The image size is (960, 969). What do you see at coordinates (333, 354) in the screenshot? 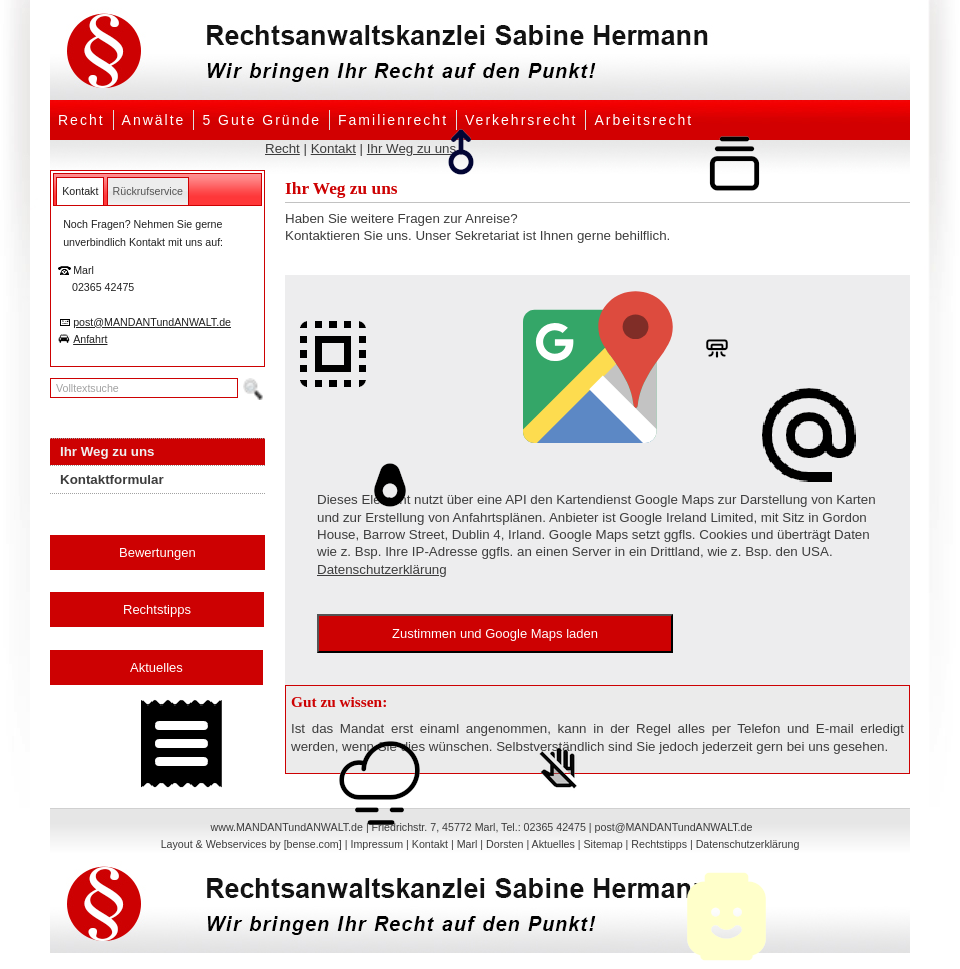
I see `select all items in a list or grid` at bounding box center [333, 354].